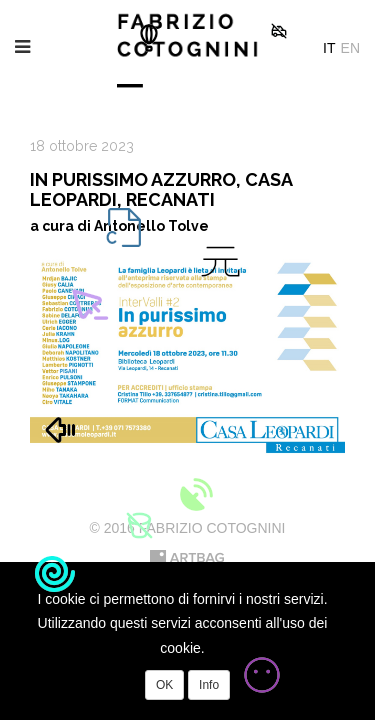 The height and width of the screenshot is (720, 375). I want to click on disable paint bucket or fill tool, so click(139, 525).